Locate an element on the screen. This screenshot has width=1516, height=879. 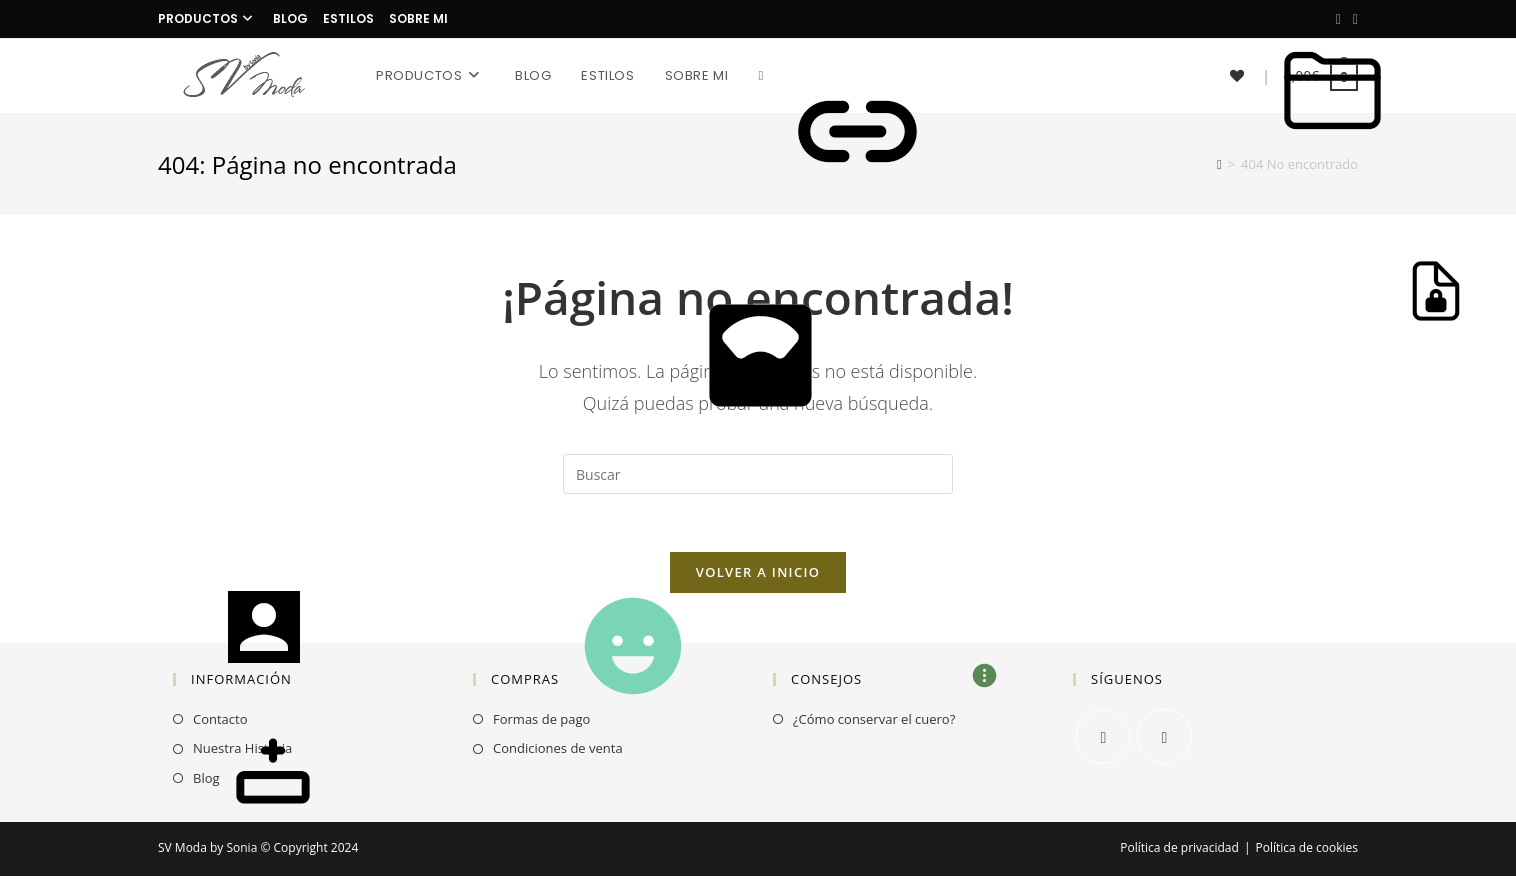
rate your experience positively is located at coordinates (633, 646).